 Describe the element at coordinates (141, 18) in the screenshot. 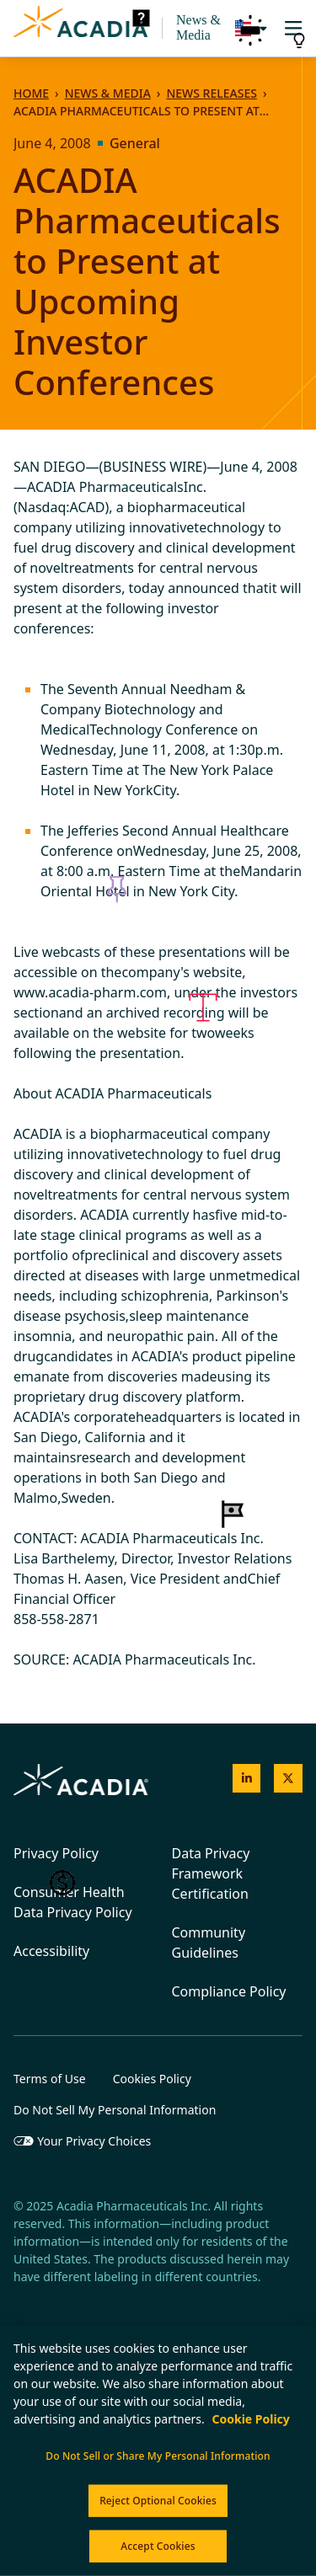

I see `access help center or support resources` at that location.